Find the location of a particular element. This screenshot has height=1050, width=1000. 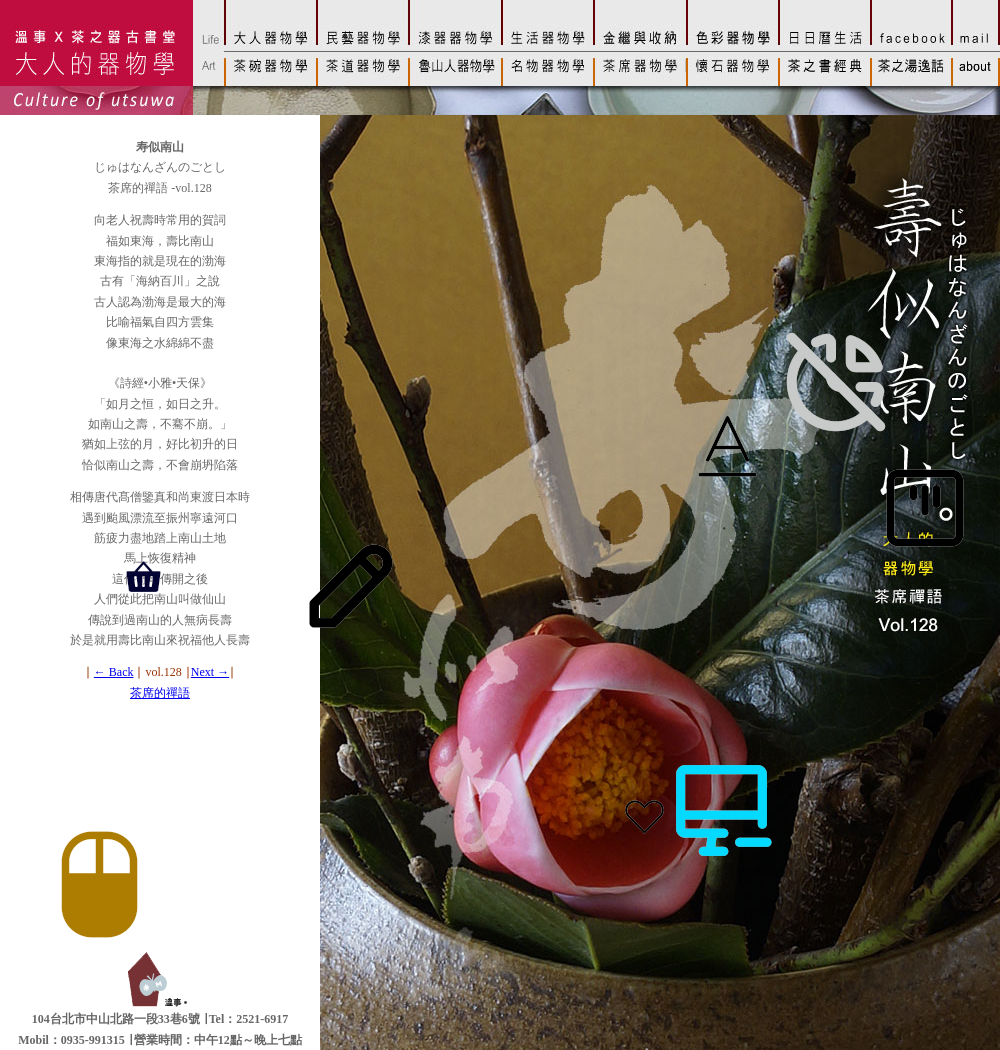

disable pie chart visualization is located at coordinates (836, 382).